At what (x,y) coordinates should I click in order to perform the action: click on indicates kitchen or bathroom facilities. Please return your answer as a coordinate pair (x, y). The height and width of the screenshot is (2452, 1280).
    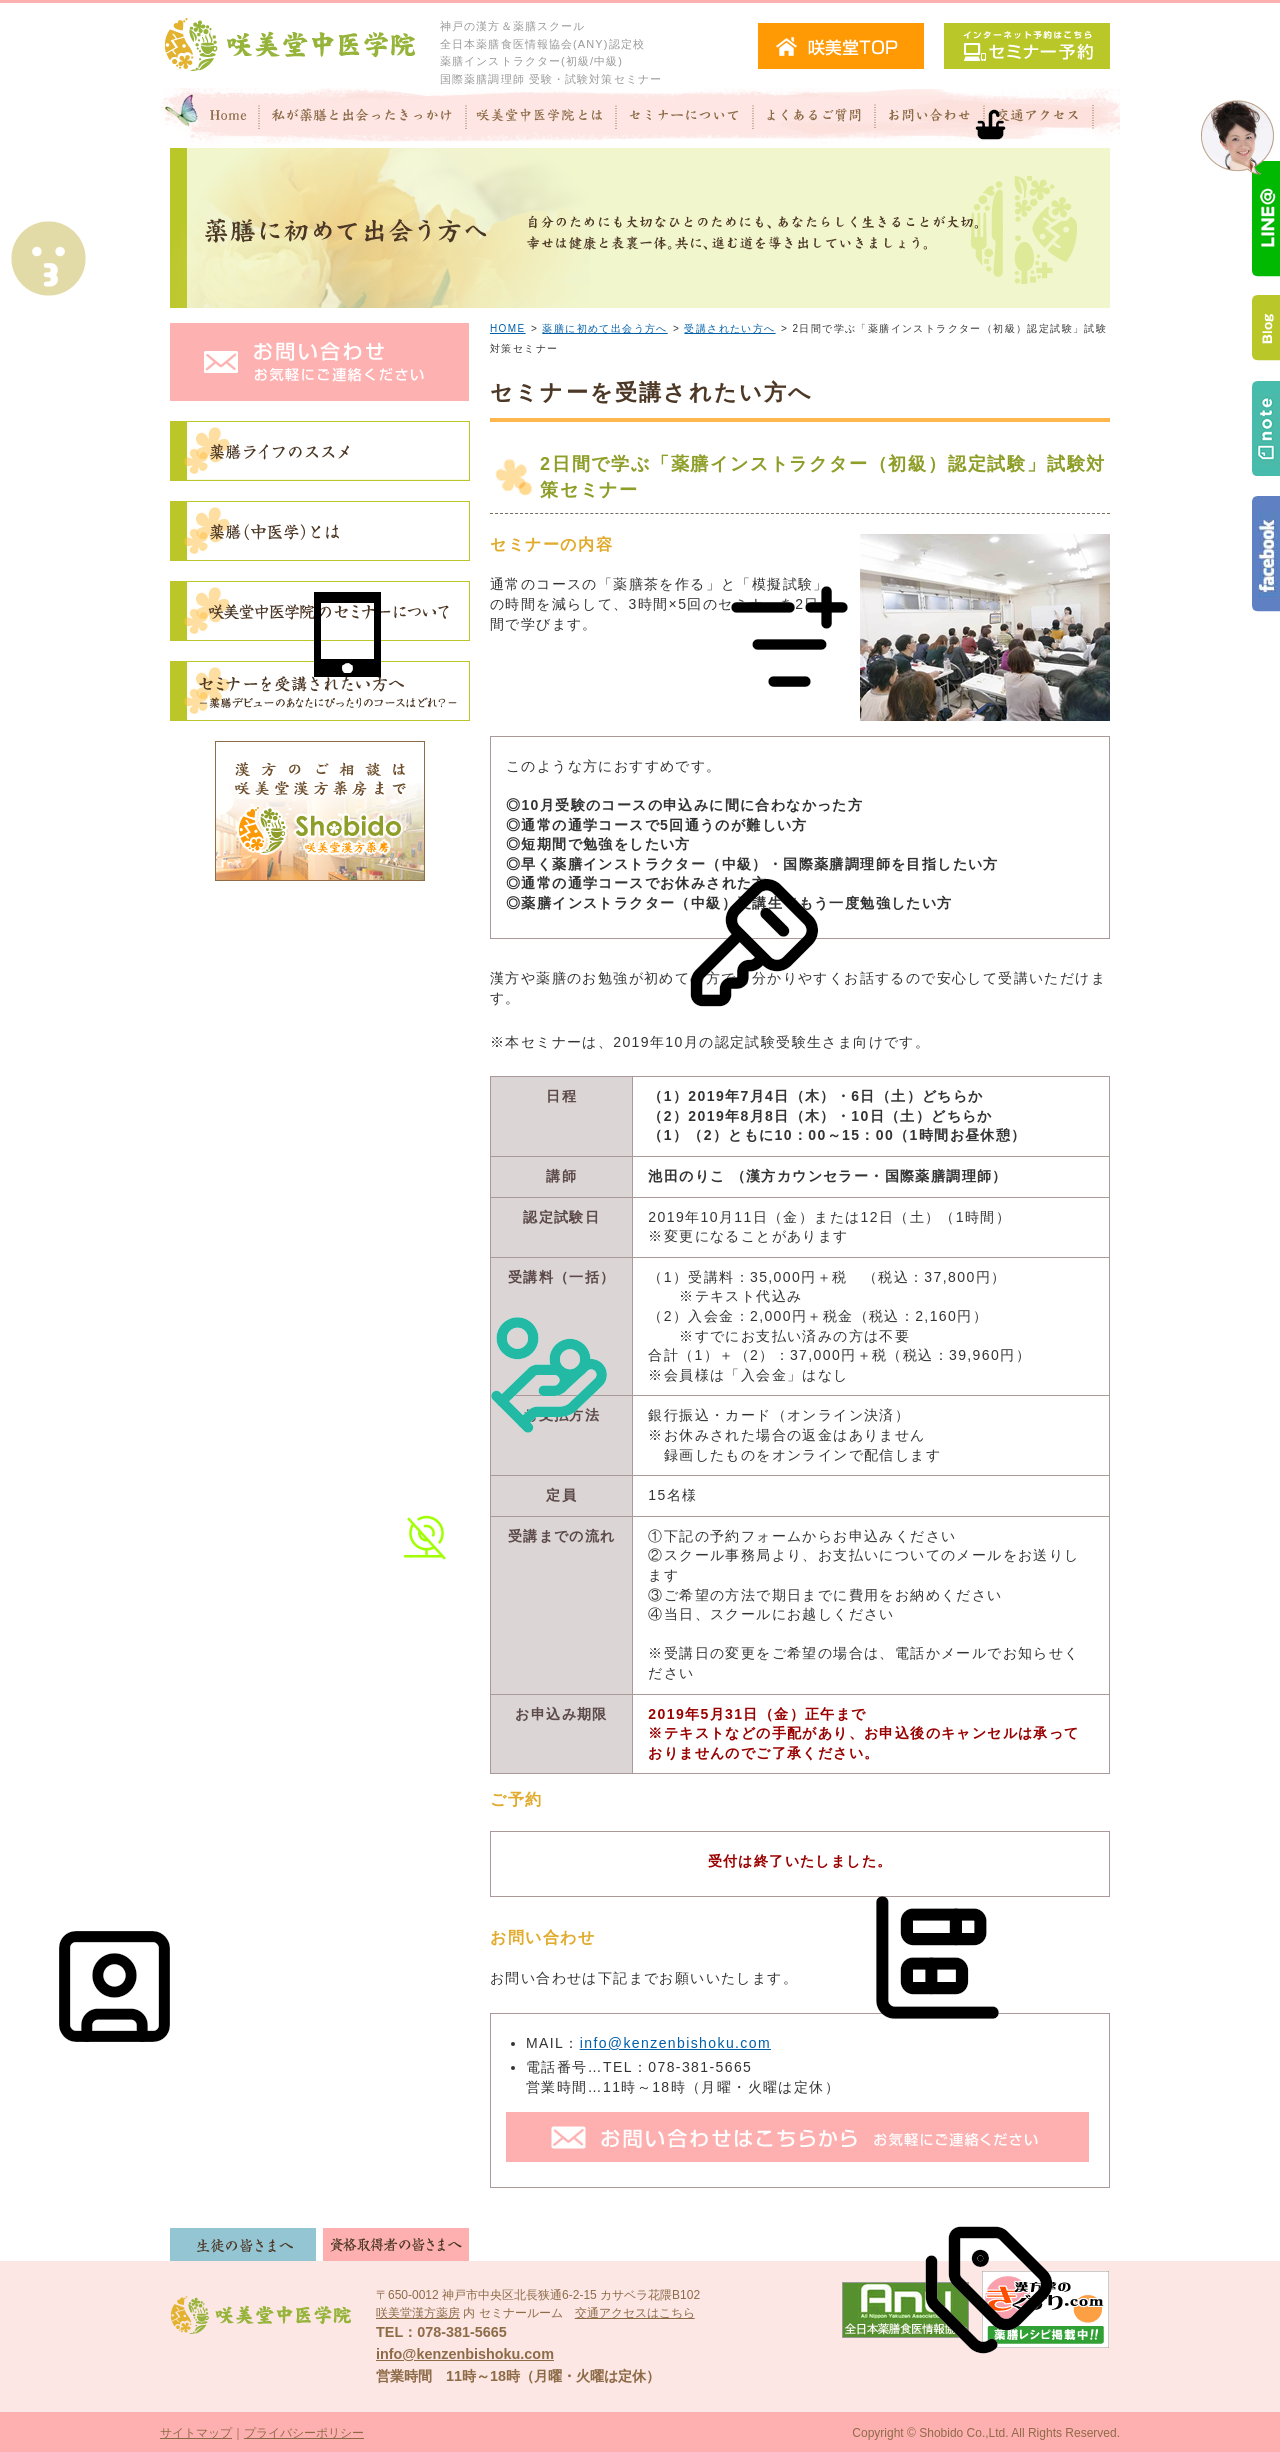
    Looking at the image, I should click on (990, 124).